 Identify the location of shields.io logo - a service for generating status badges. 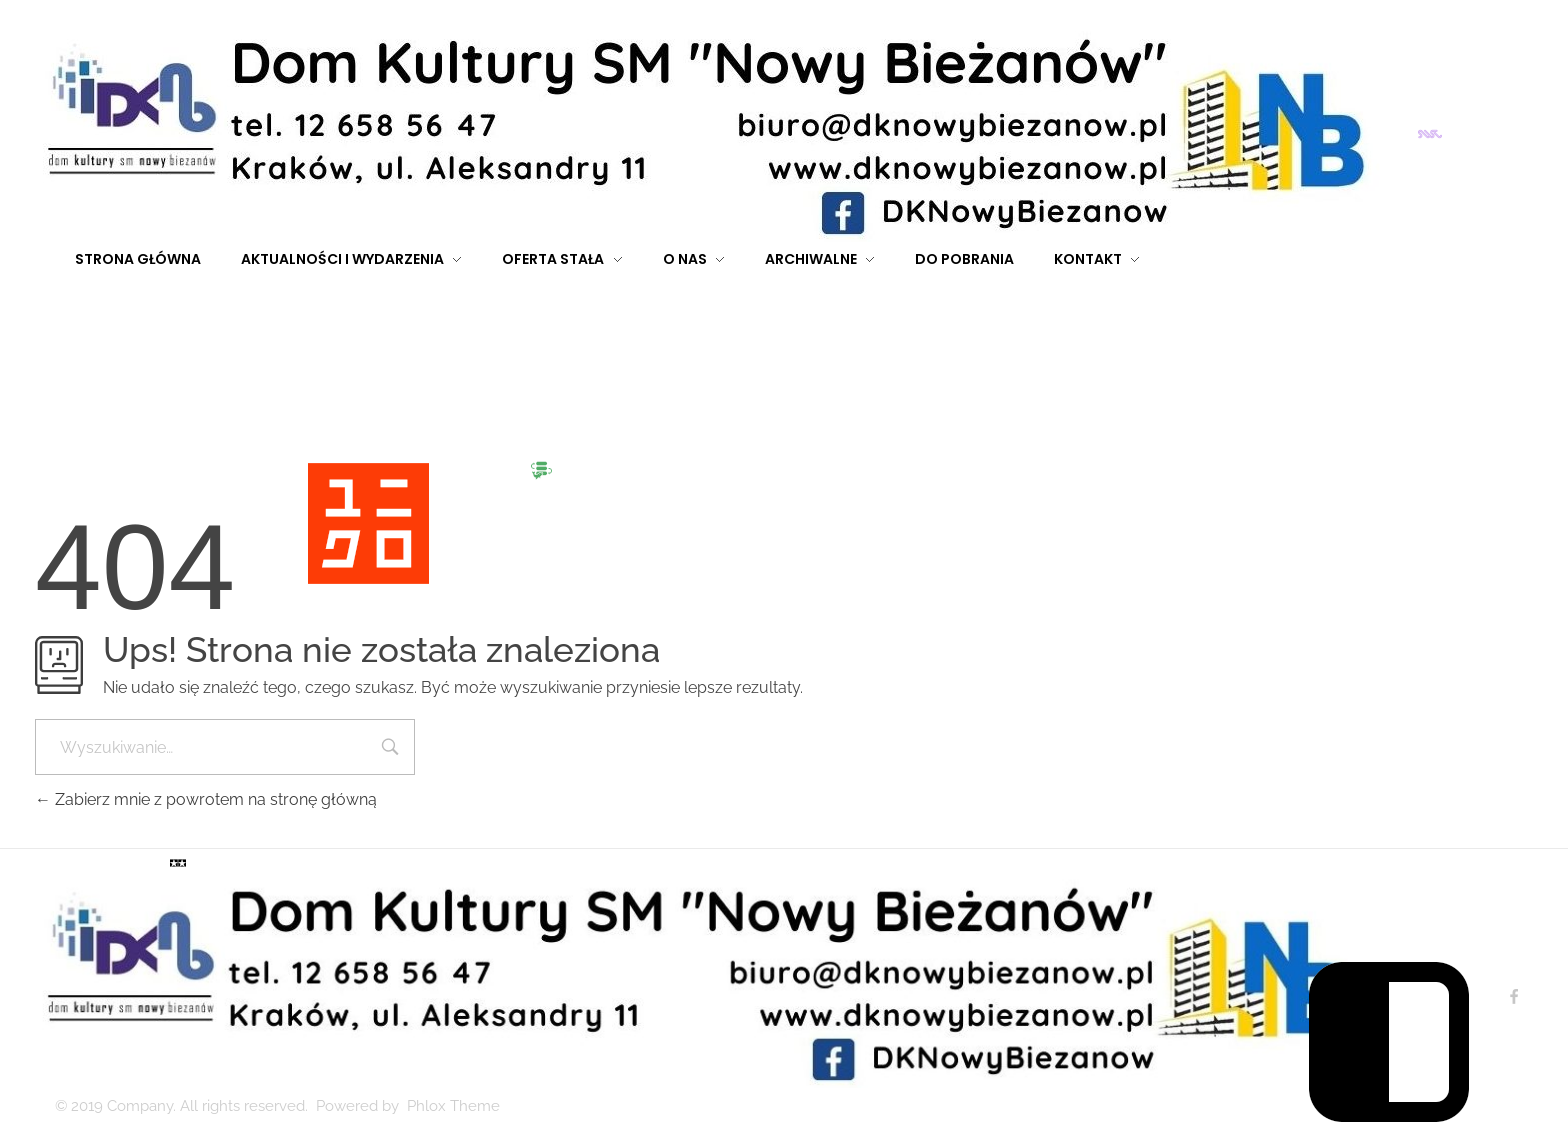
(1389, 1042).